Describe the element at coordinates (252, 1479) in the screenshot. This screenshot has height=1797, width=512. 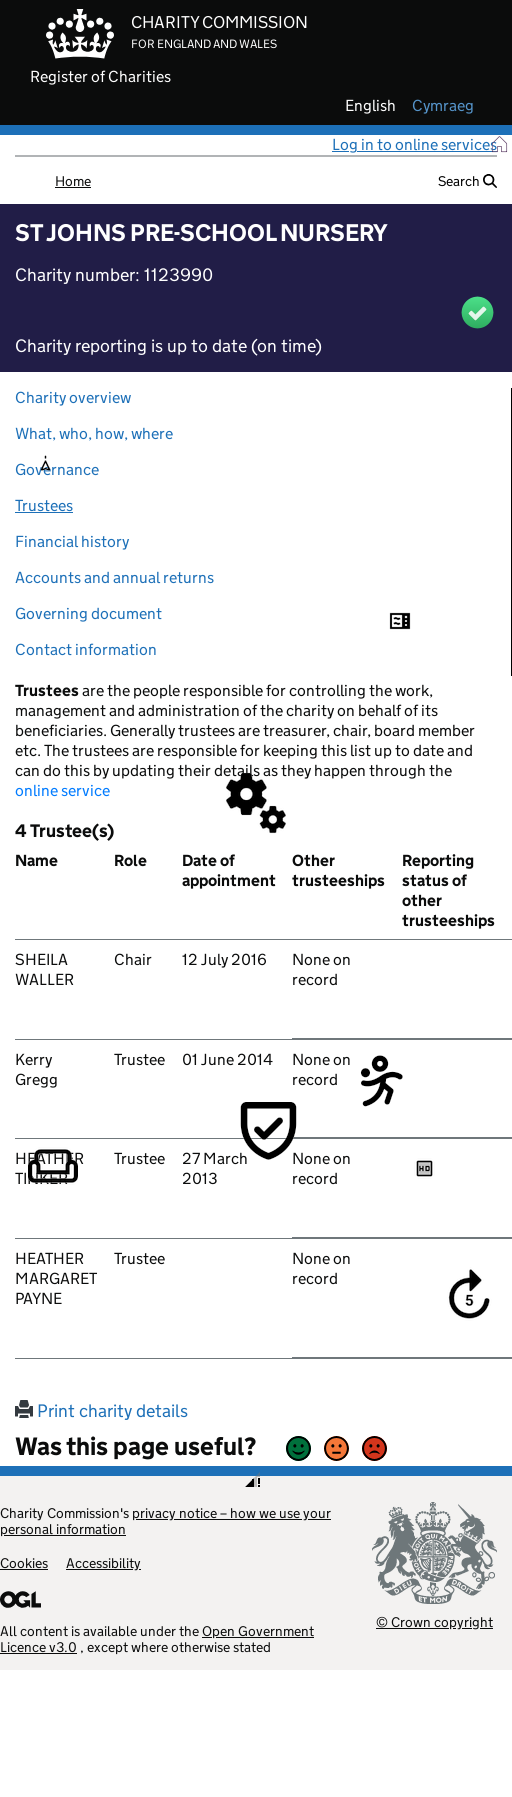
I see `indicates weak cellular signal with no internet connection` at that location.